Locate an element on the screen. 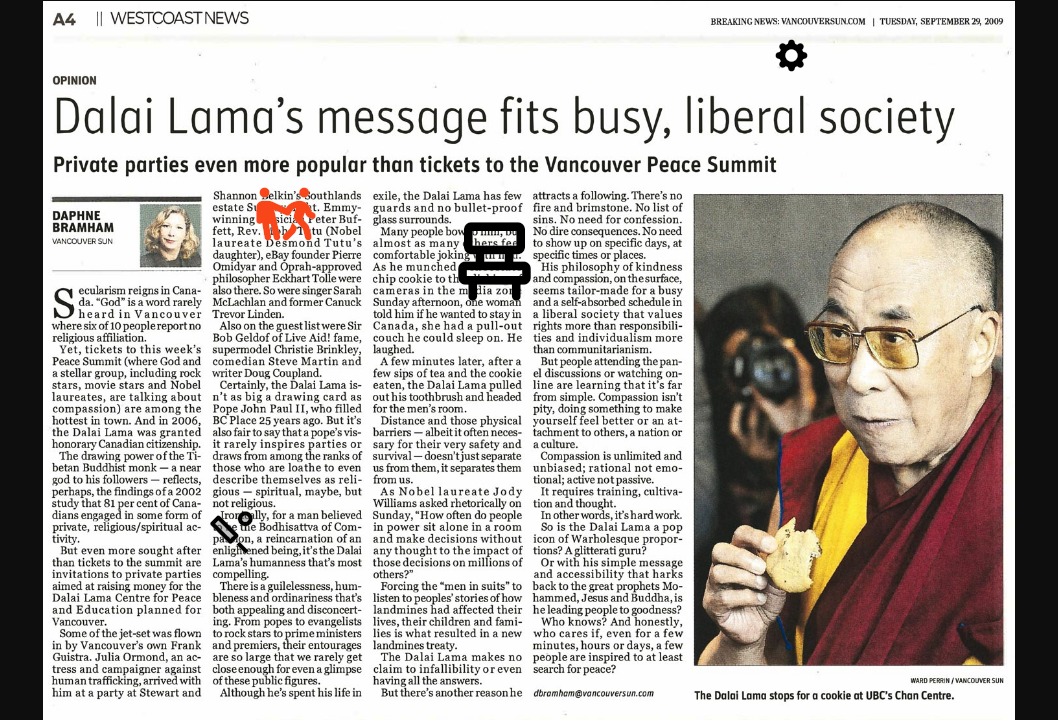  access cricket sports content is located at coordinates (231, 532).